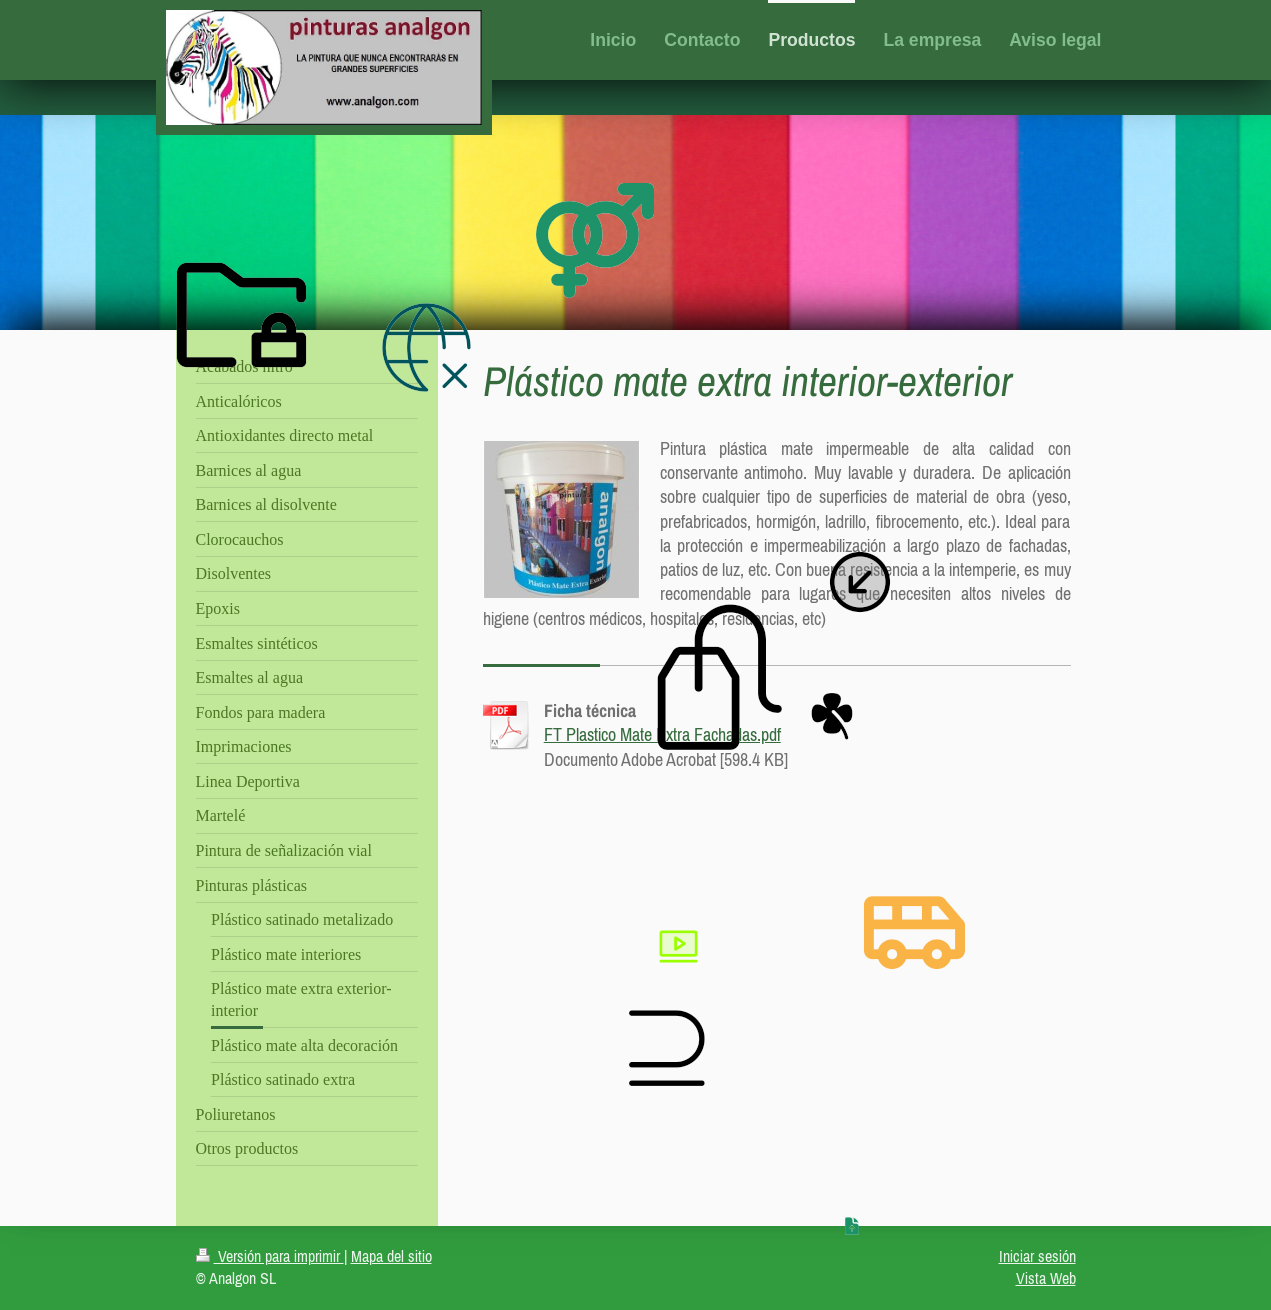  Describe the element at coordinates (832, 715) in the screenshot. I see `indicates a lucky or bonus reward` at that location.